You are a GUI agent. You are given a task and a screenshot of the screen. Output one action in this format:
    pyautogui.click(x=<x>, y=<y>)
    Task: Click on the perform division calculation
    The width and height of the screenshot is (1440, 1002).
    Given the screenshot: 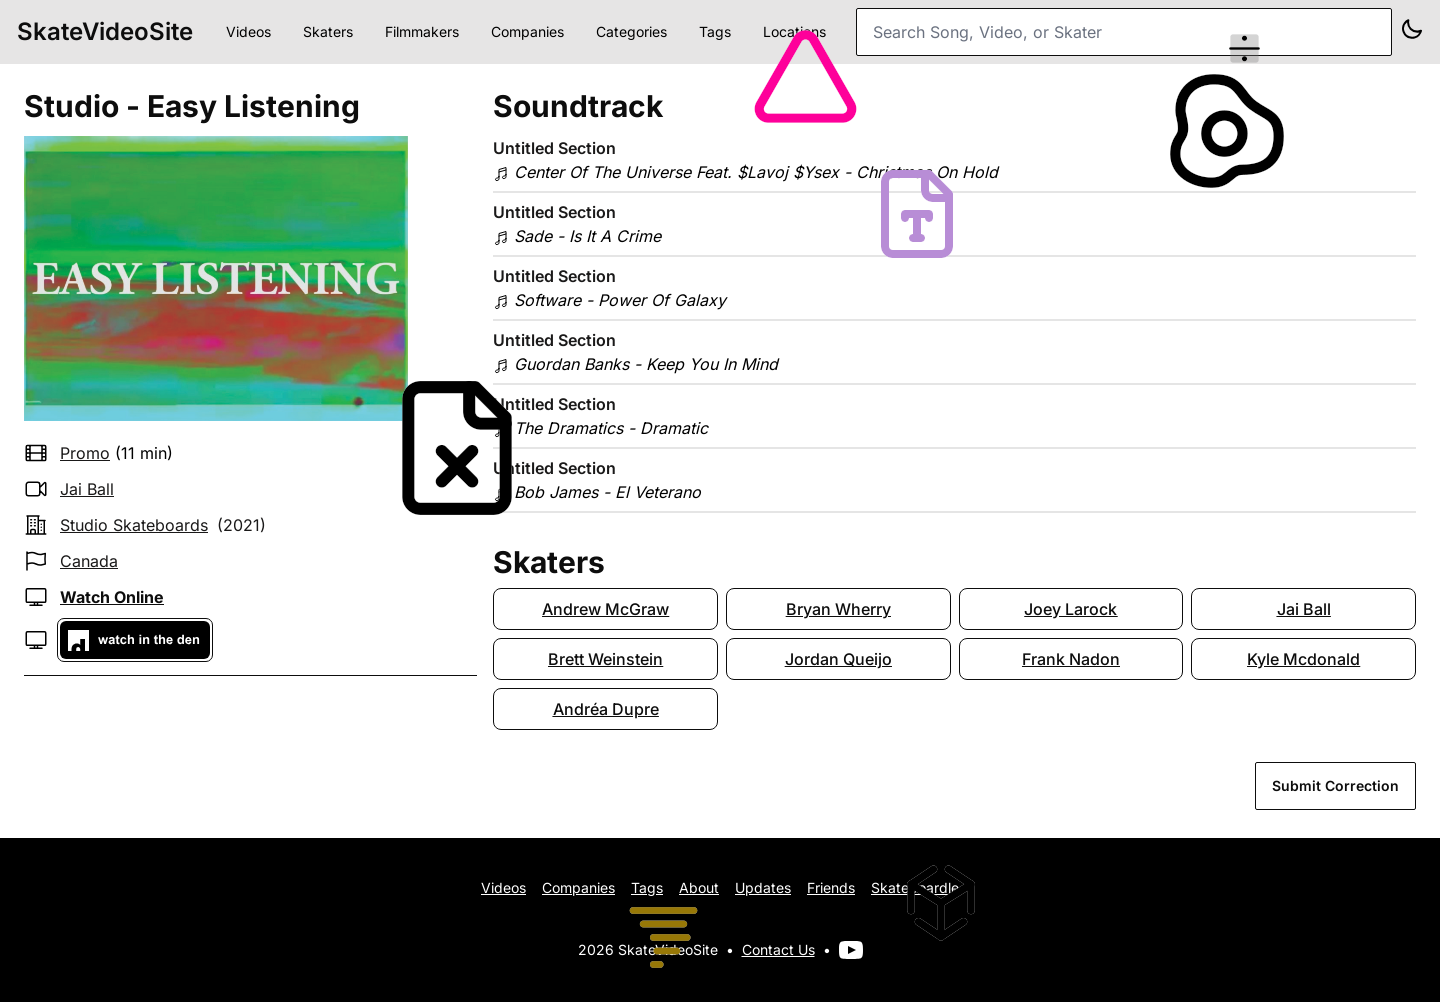 What is the action you would take?
    pyautogui.click(x=1244, y=48)
    